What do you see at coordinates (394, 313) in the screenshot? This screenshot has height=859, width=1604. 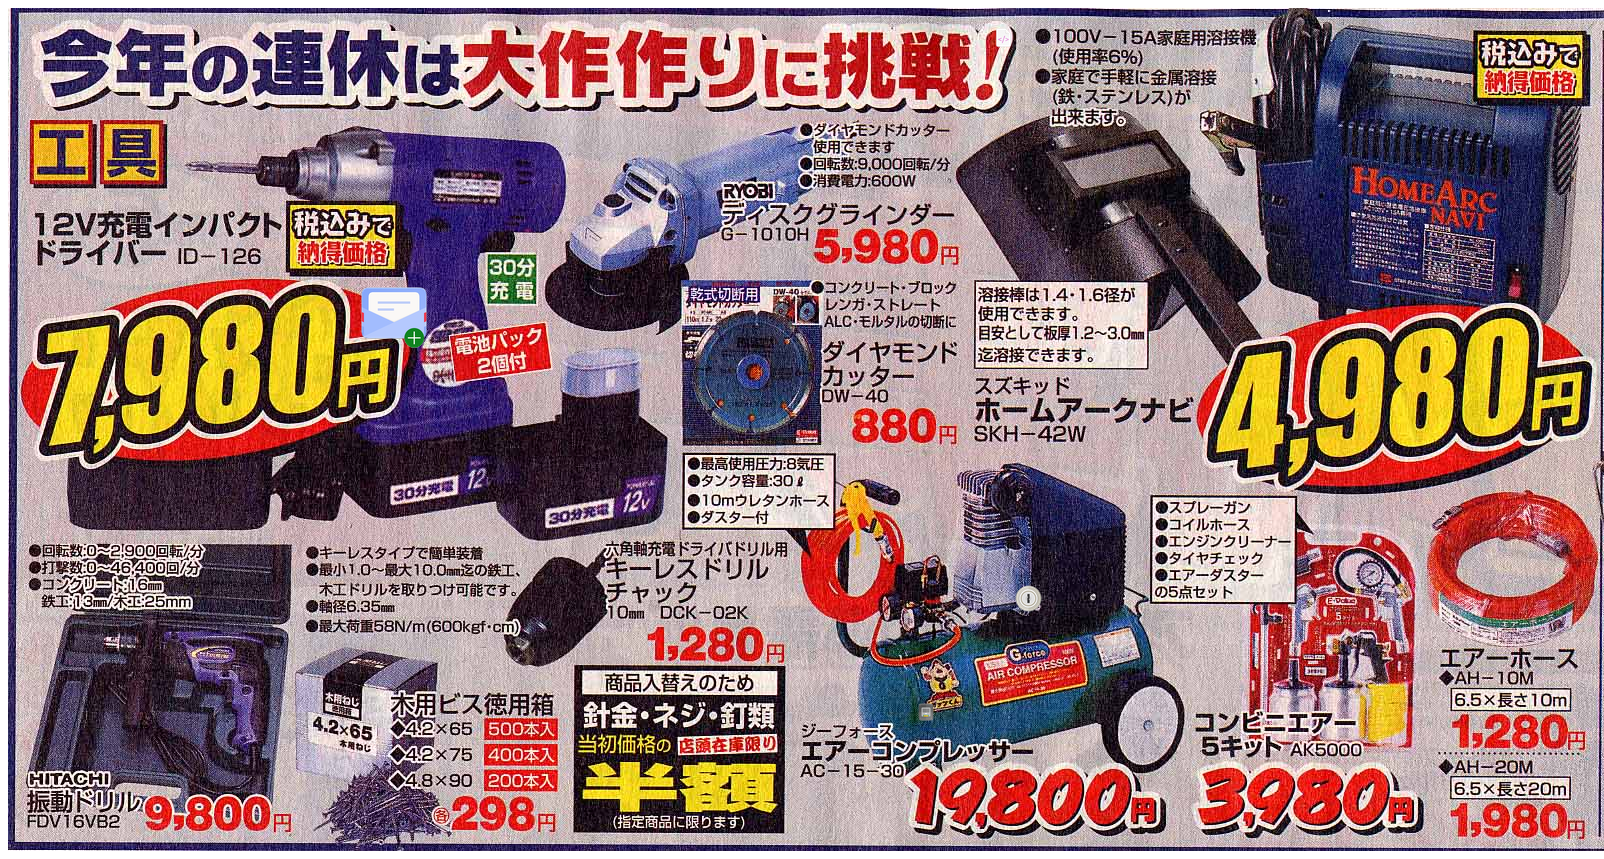 I see `compose a new email message` at bounding box center [394, 313].